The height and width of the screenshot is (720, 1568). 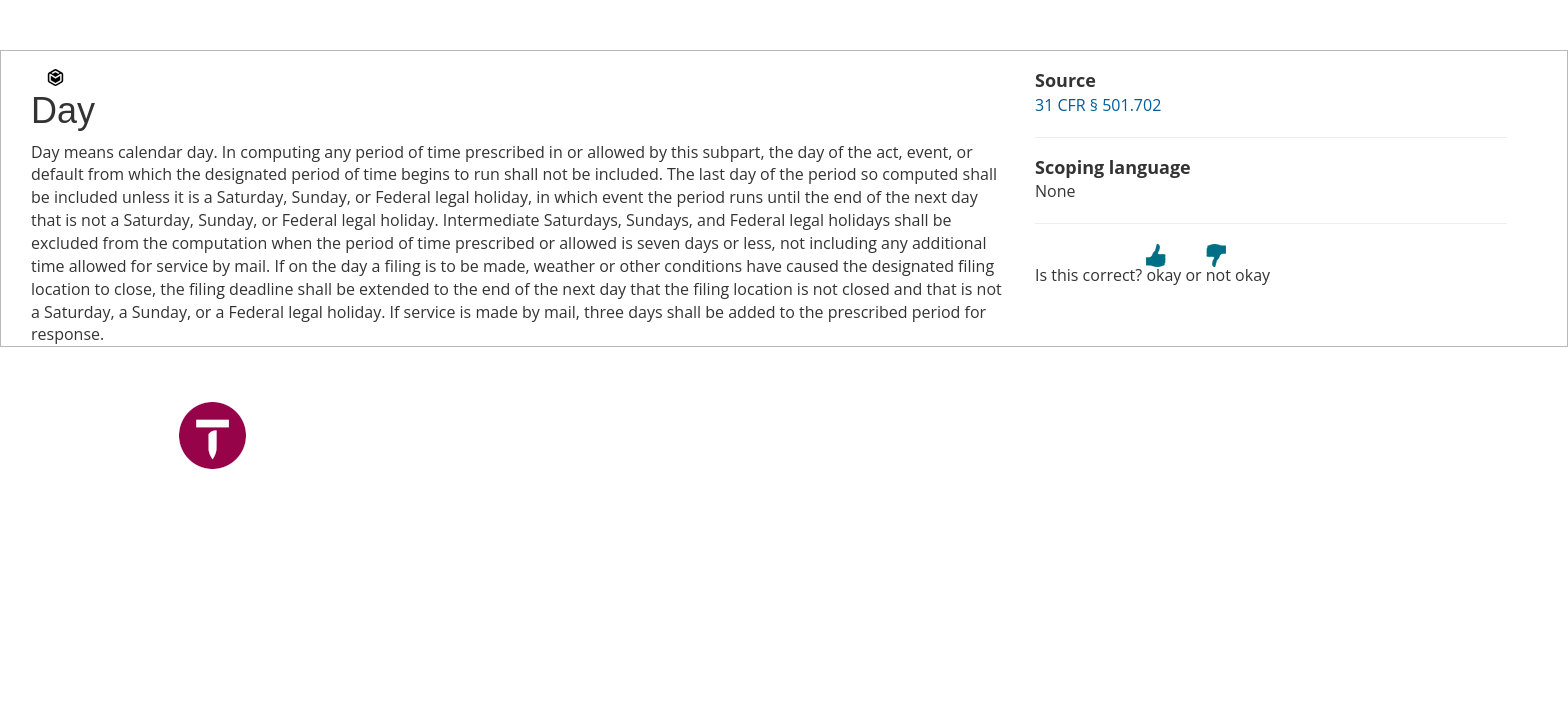 I want to click on metro bundler logo, so click(x=55, y=77).